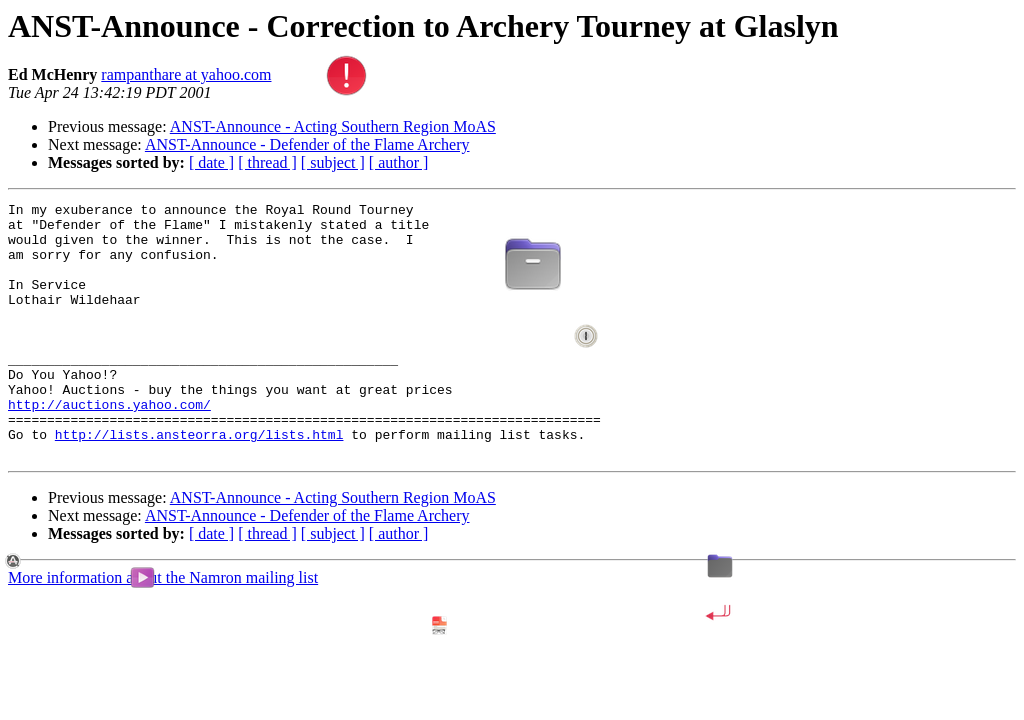  What do you see at coordinates (717, 612) in the screenshot?
I see `reply to all recipients of an email` at bounding box center [717, 612].